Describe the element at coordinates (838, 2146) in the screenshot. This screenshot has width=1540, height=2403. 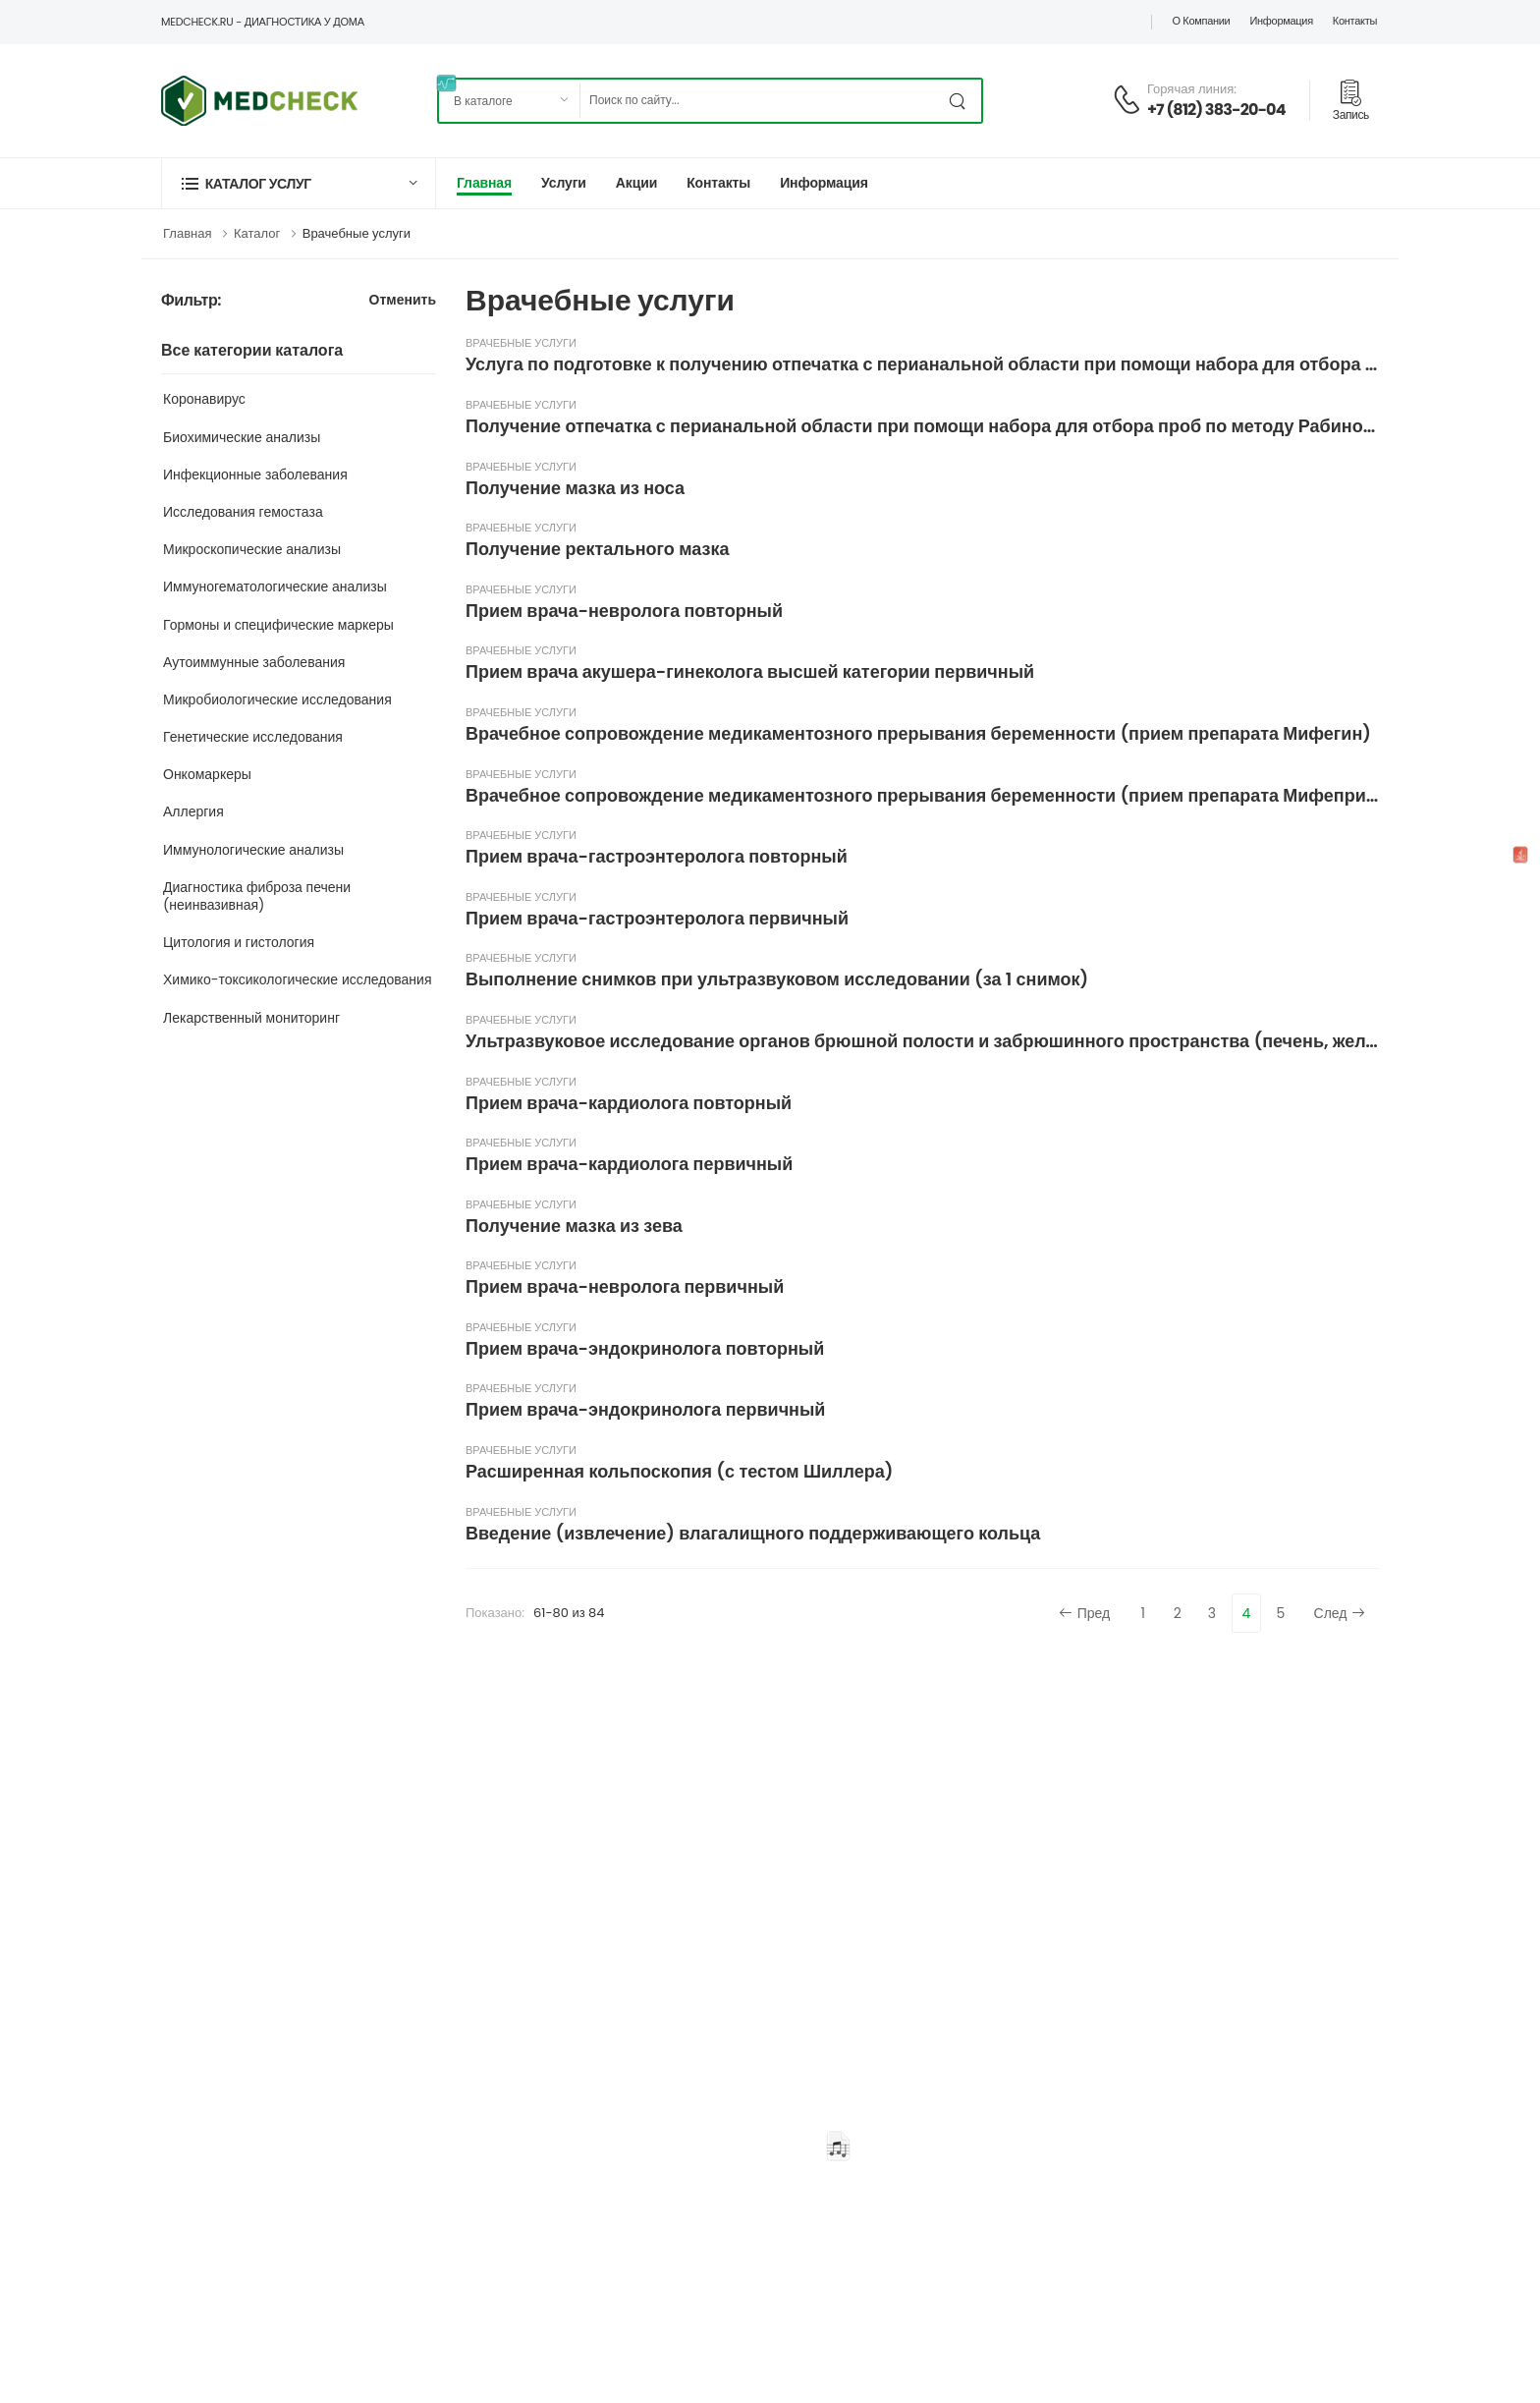
I see `an audio melody file type` at that location.